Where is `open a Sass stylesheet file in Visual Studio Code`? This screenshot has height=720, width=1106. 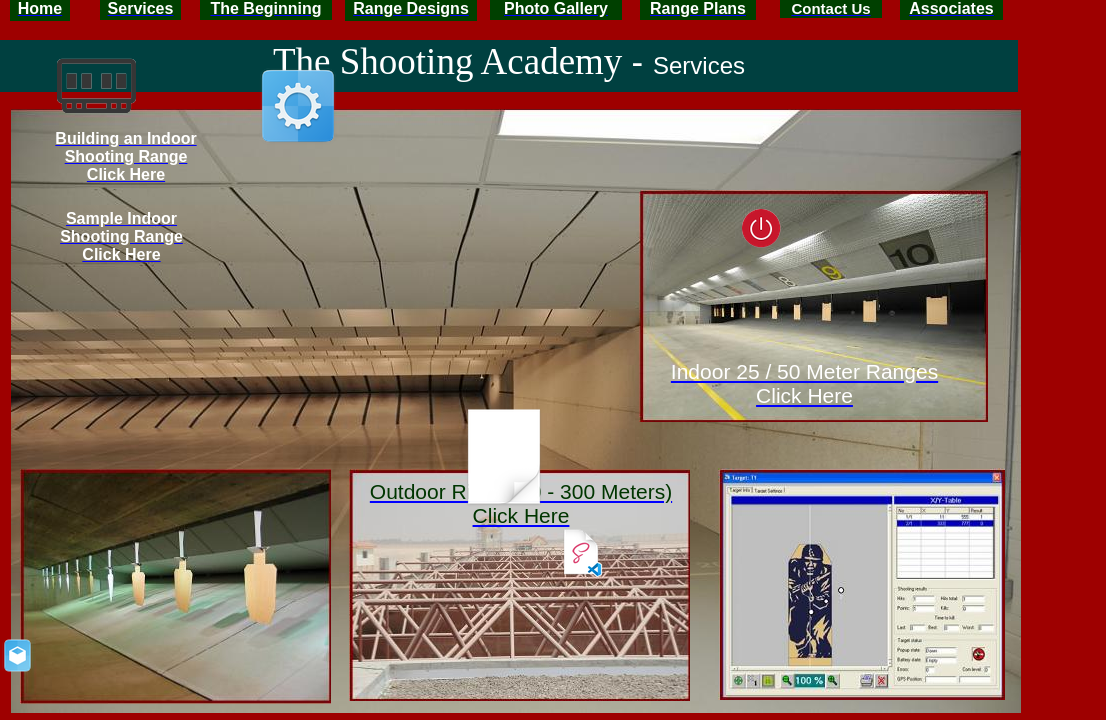 open a Sass stylesheet file in Visual Studio Code is located at coordinates (581, 553).